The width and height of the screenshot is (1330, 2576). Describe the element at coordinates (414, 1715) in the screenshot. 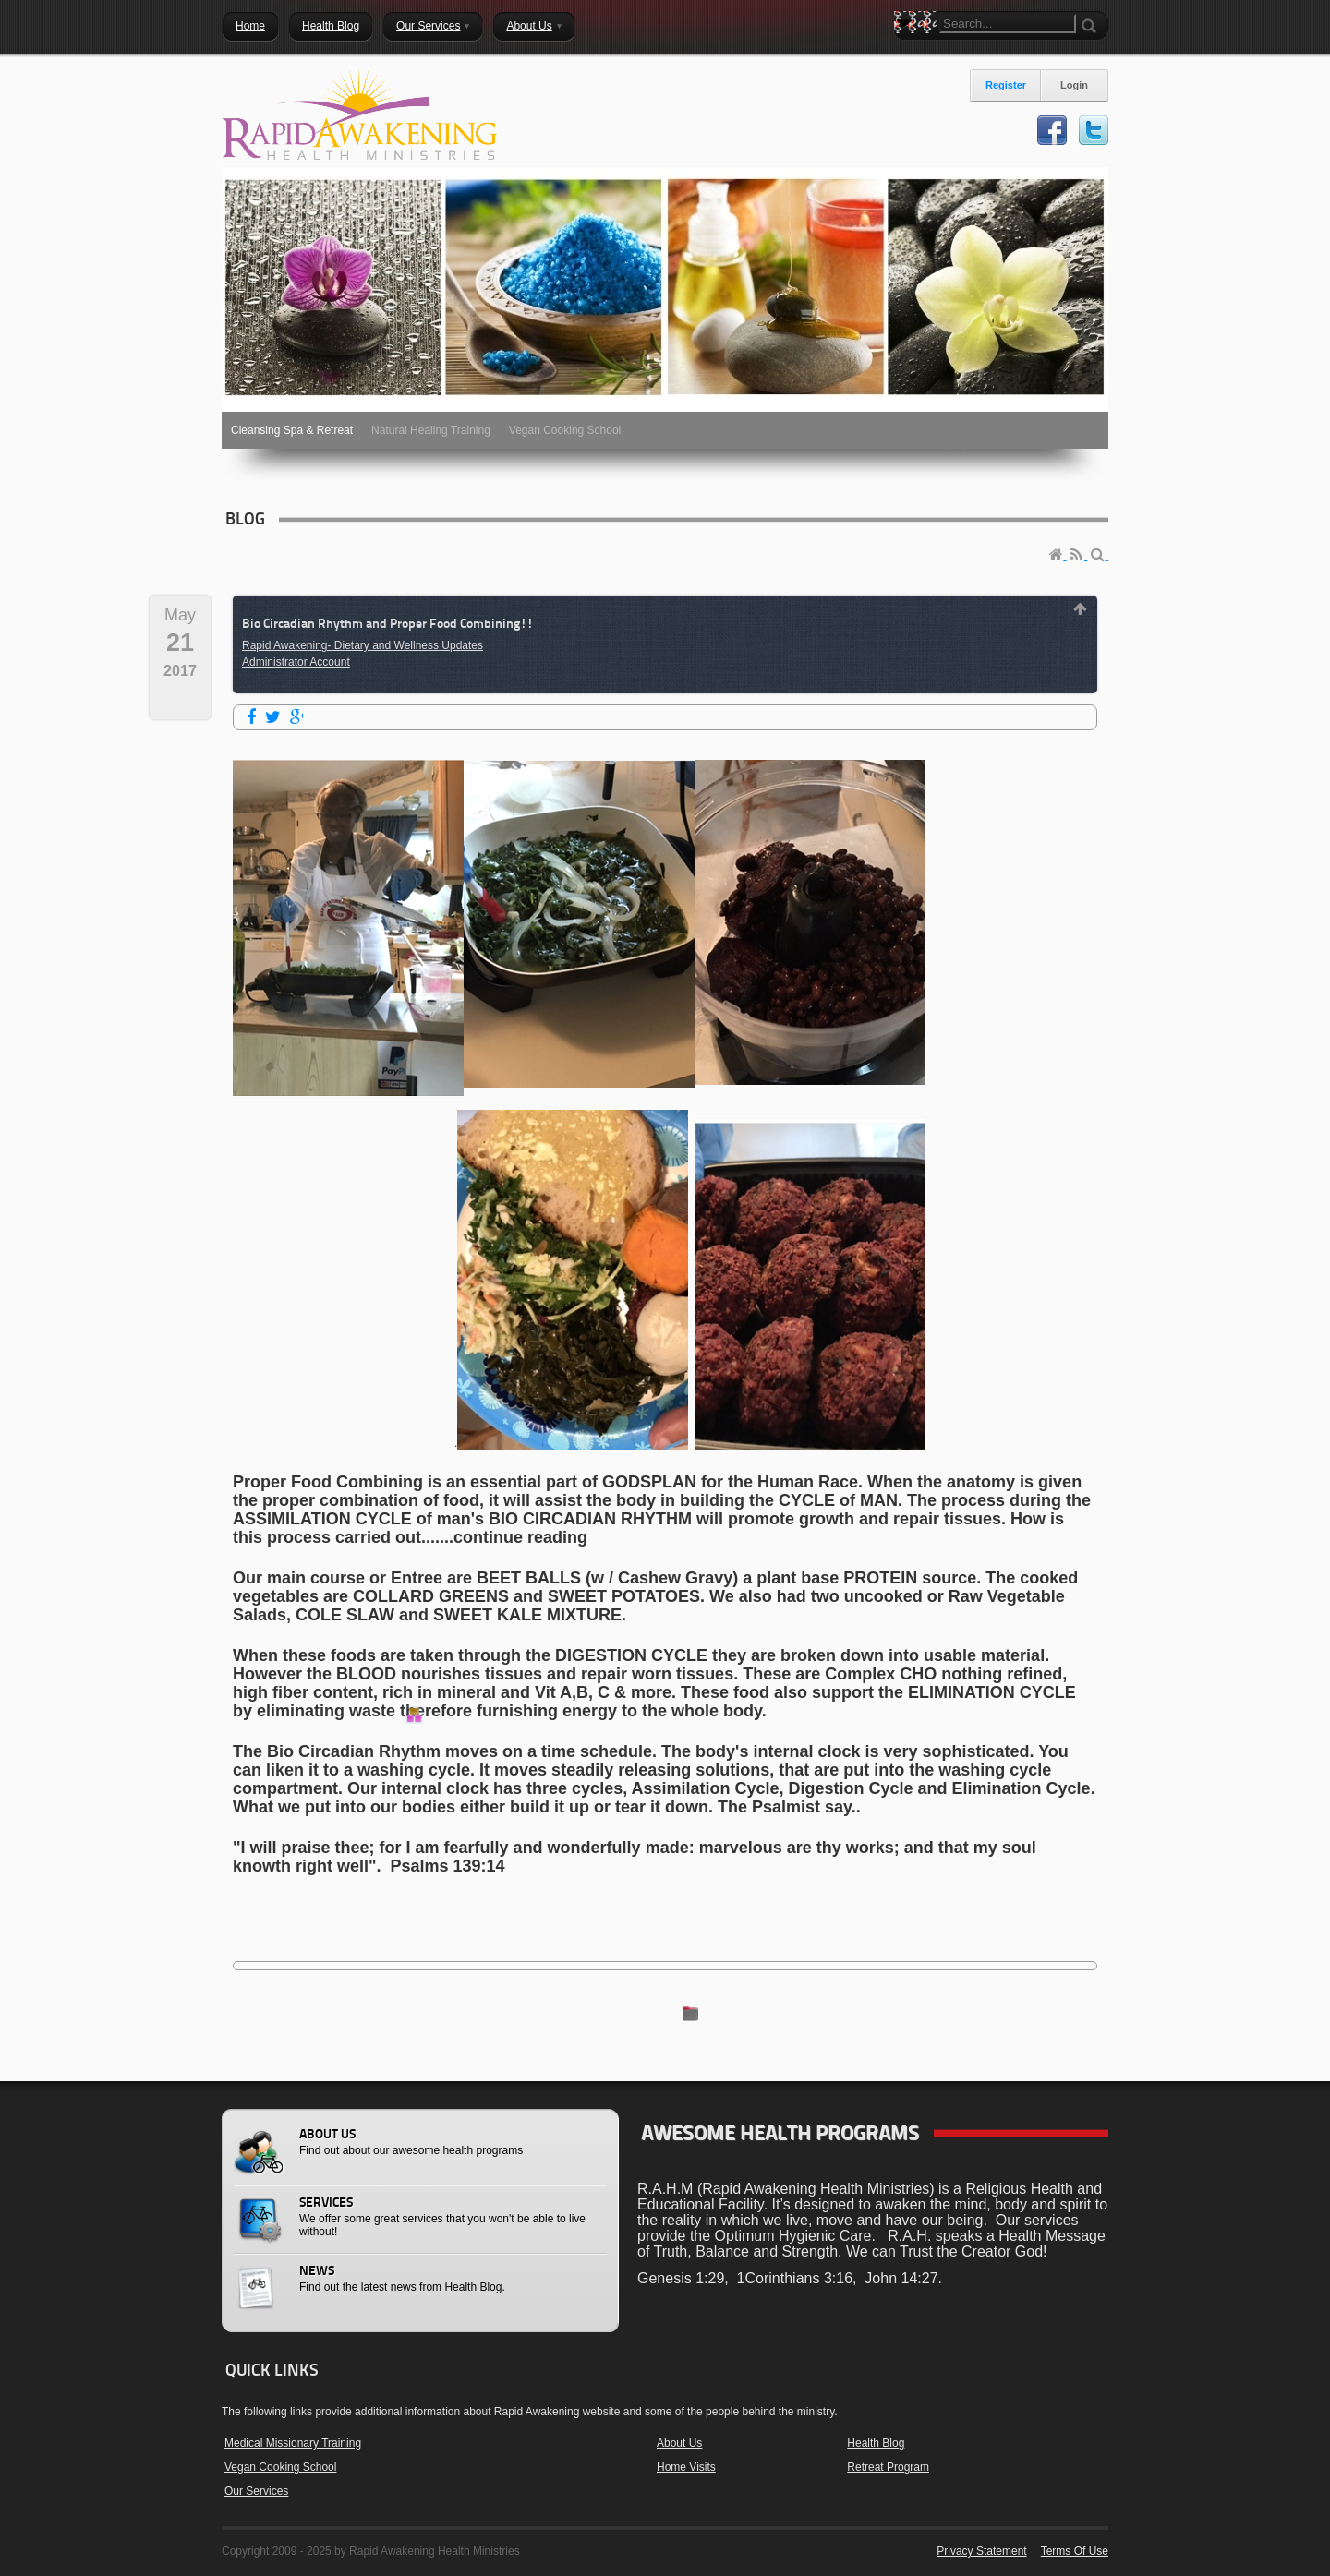

I see `select all items in the current view` at that location.